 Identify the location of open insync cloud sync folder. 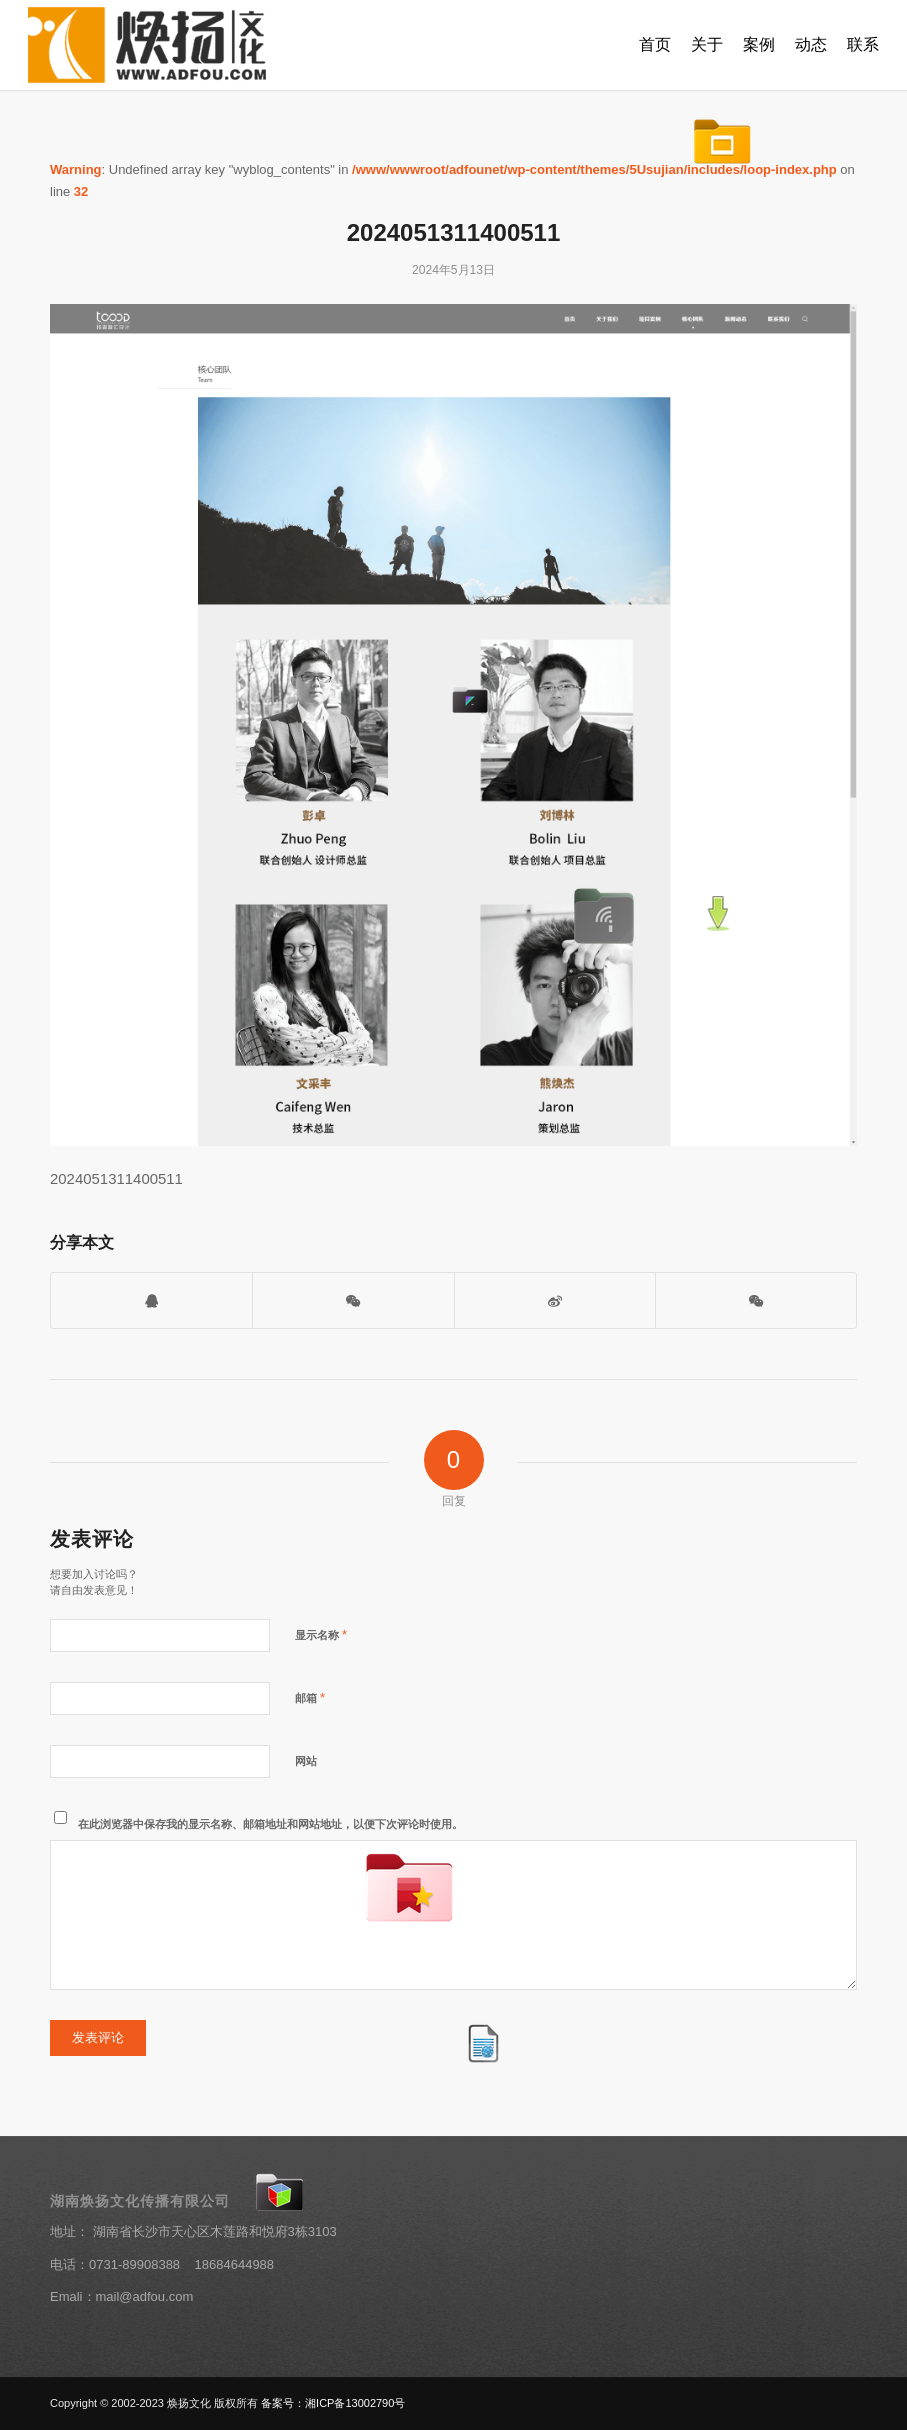
(604, 916).